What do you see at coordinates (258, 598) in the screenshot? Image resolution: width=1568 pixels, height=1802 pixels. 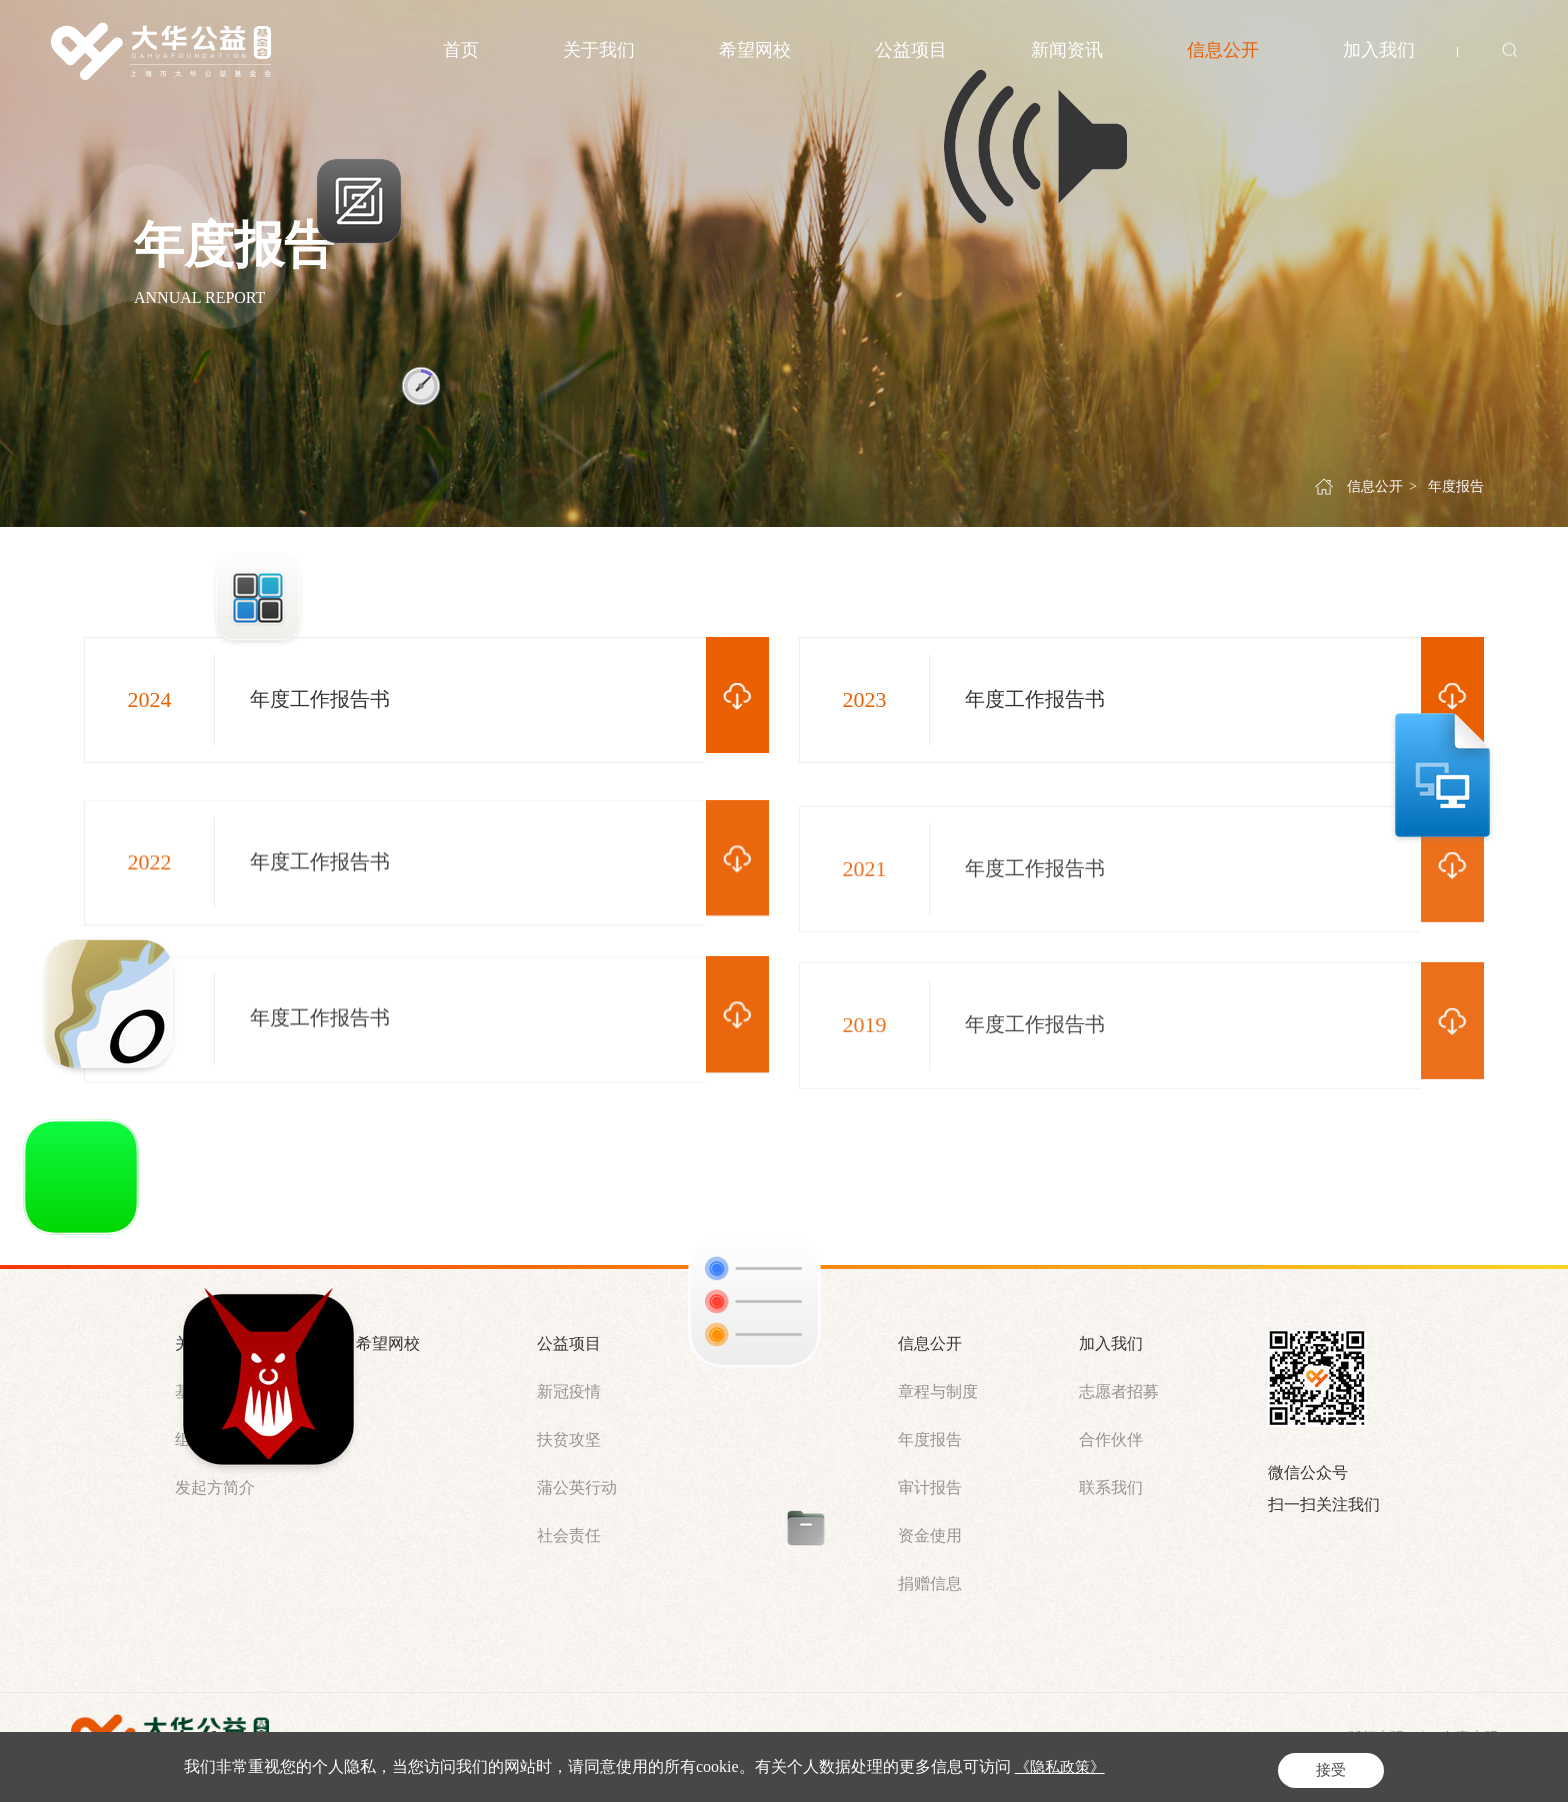 I see `open the lightsoff puzzle game` at bounding box center [258, 598].